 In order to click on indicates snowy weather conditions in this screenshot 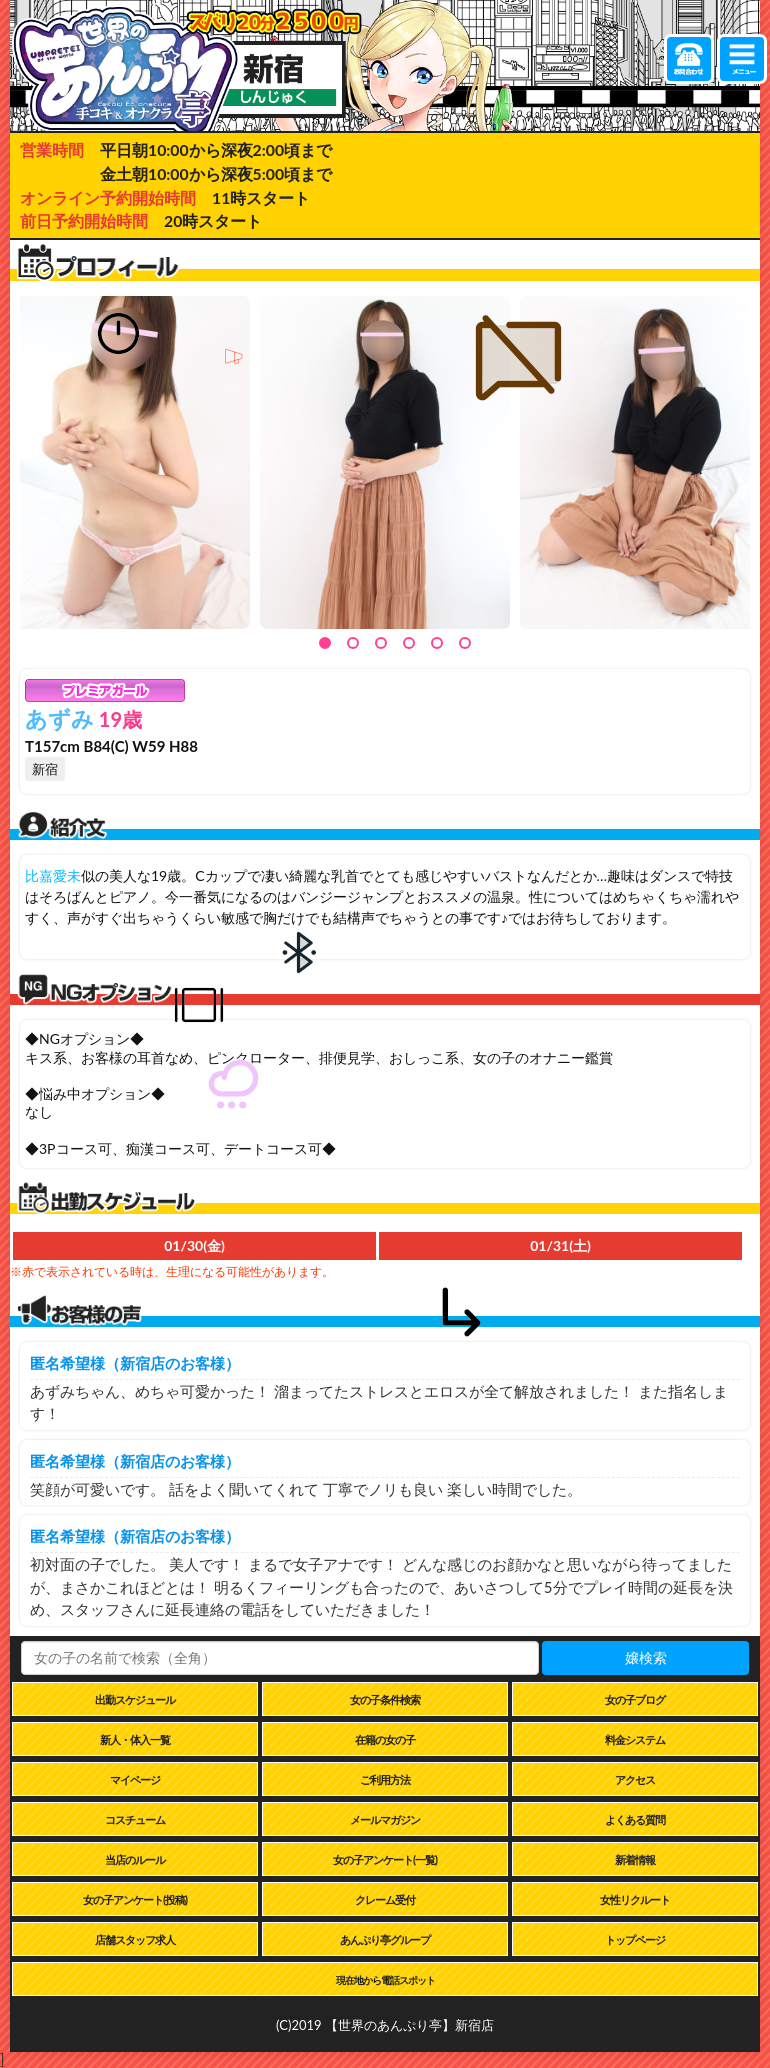, I will do `click(233, 1086)`.